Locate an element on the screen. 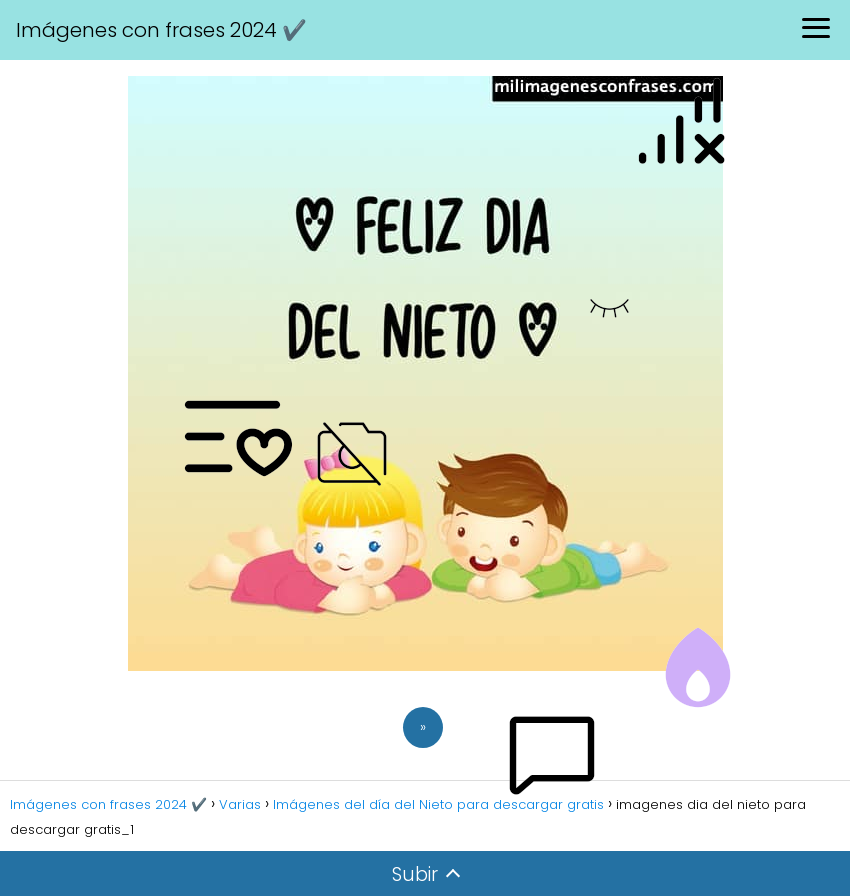  no cellular signal available is located at coordinates (683, 126).